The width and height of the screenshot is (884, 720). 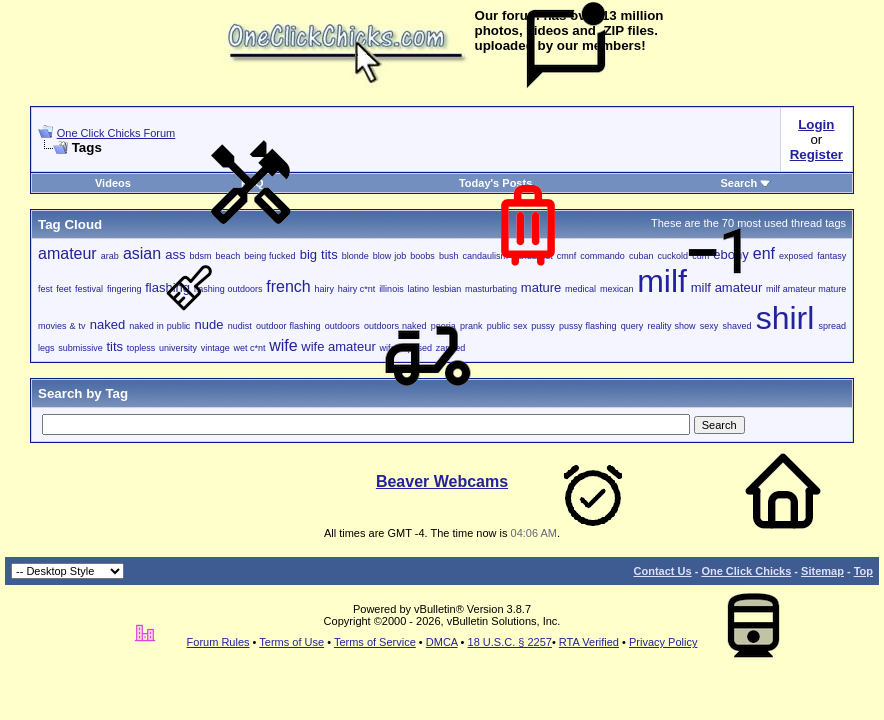 What do you see at coordinates (251, 184) in the screenshot?
I see `access tools and settings` at bounding box center [251, 184].